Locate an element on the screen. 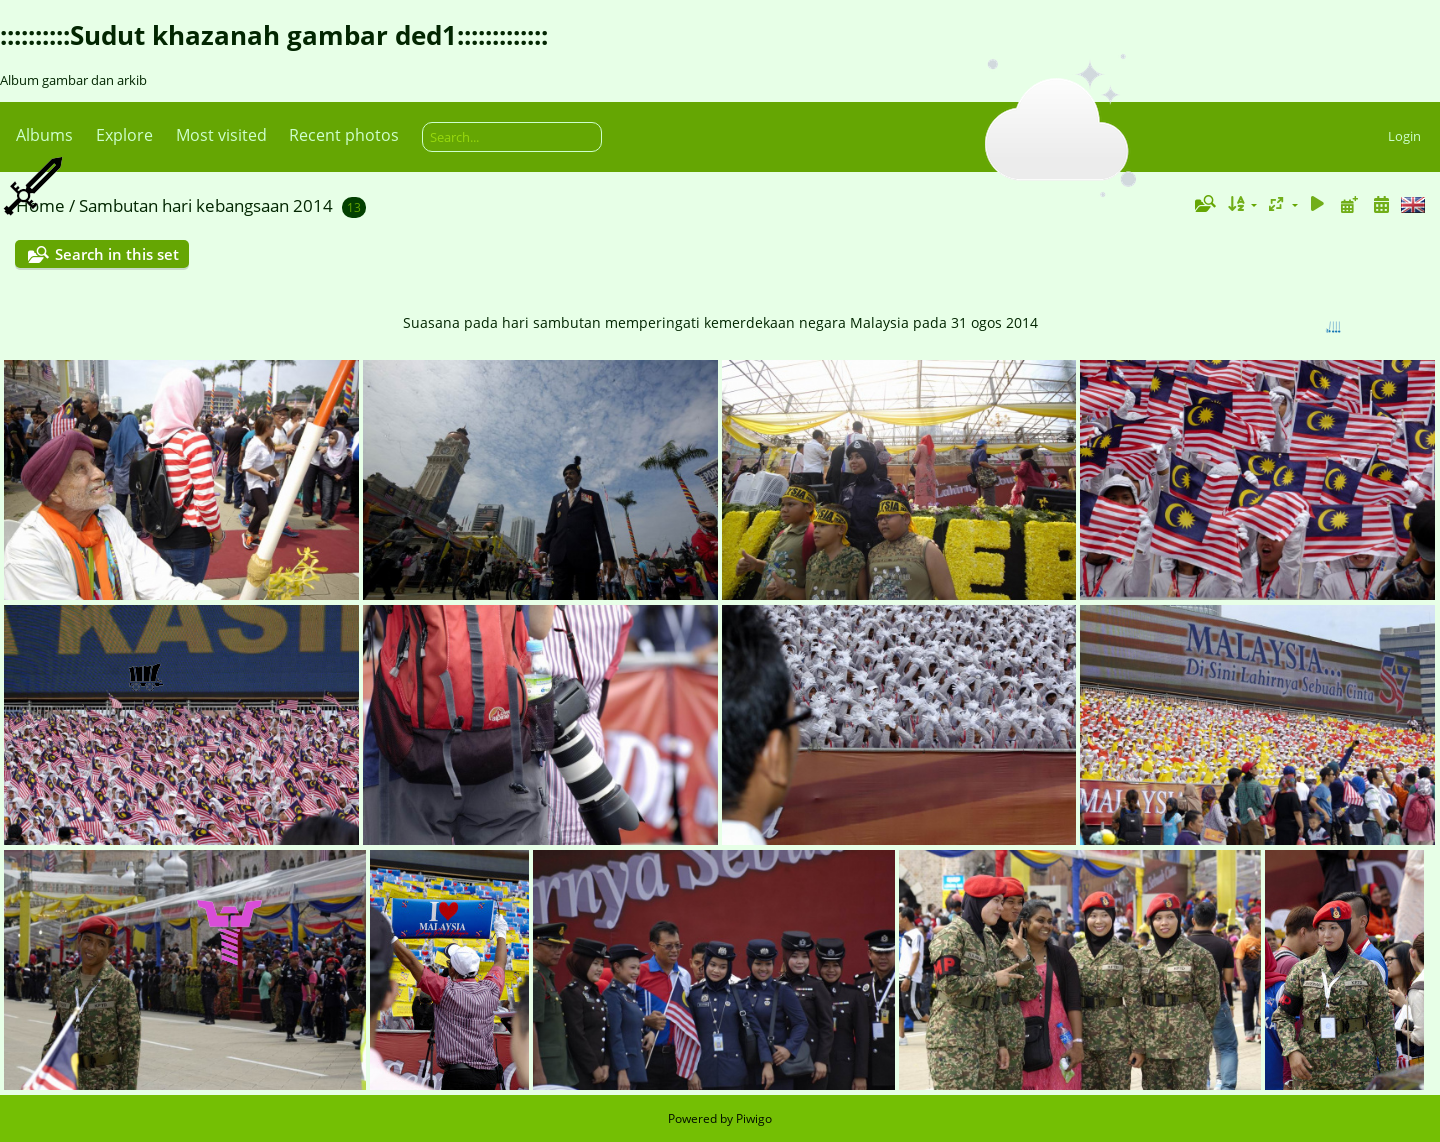  ancient or antique hardware item in inventory is located at coordinates (229, 932).